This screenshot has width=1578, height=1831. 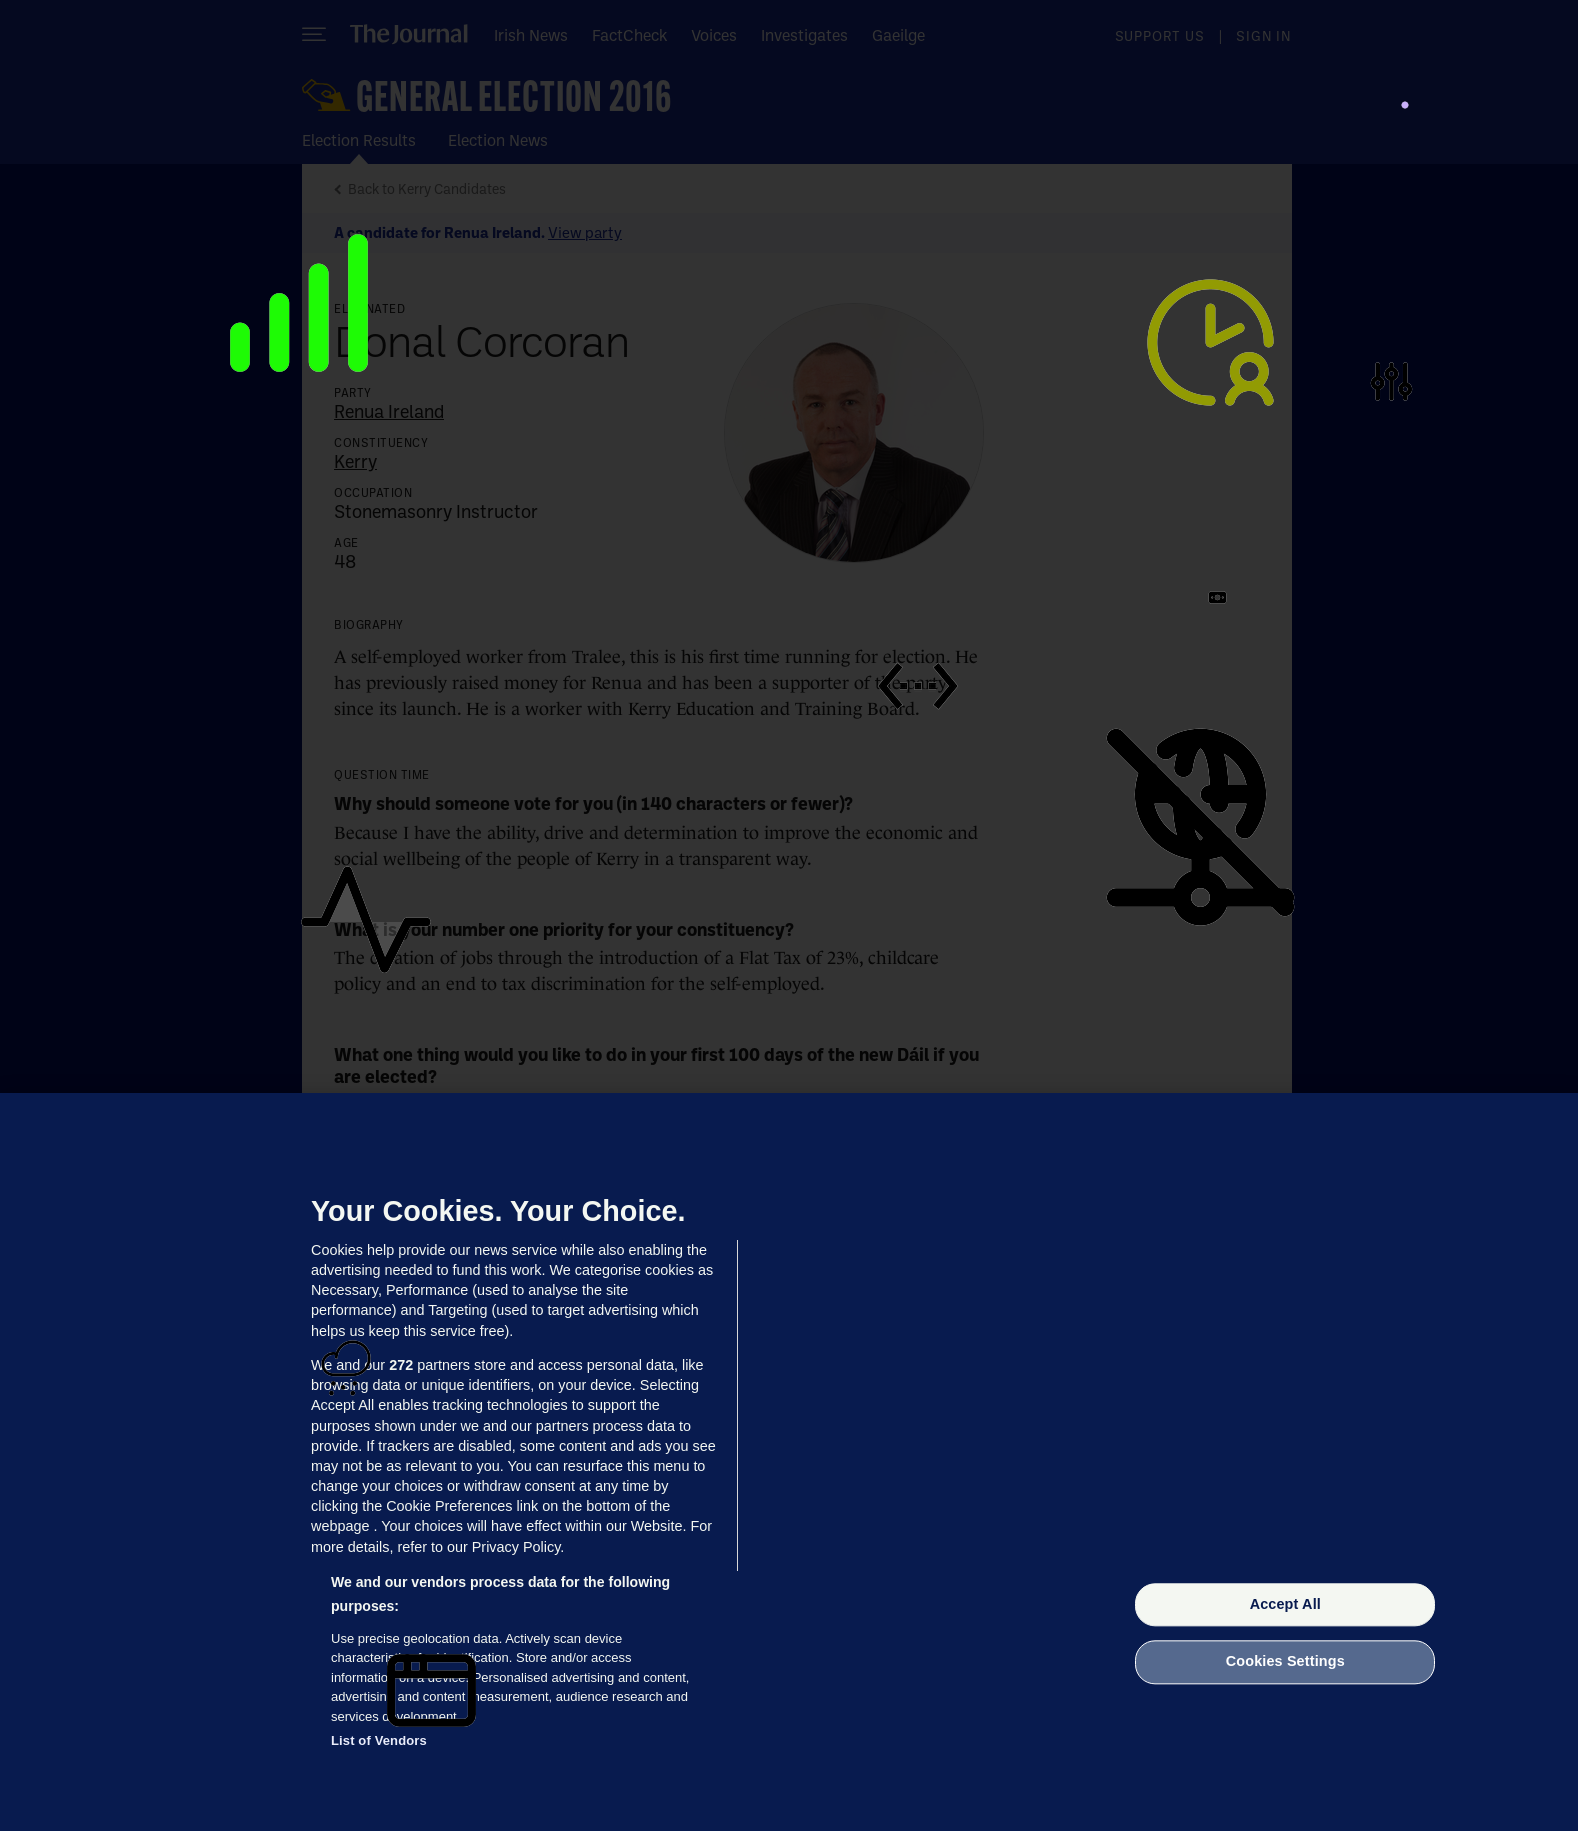 What do you see at coordinates (918, 686) in the screenshot?
I see `access ethernet or wired network settings` at bounding box center [918, 686].